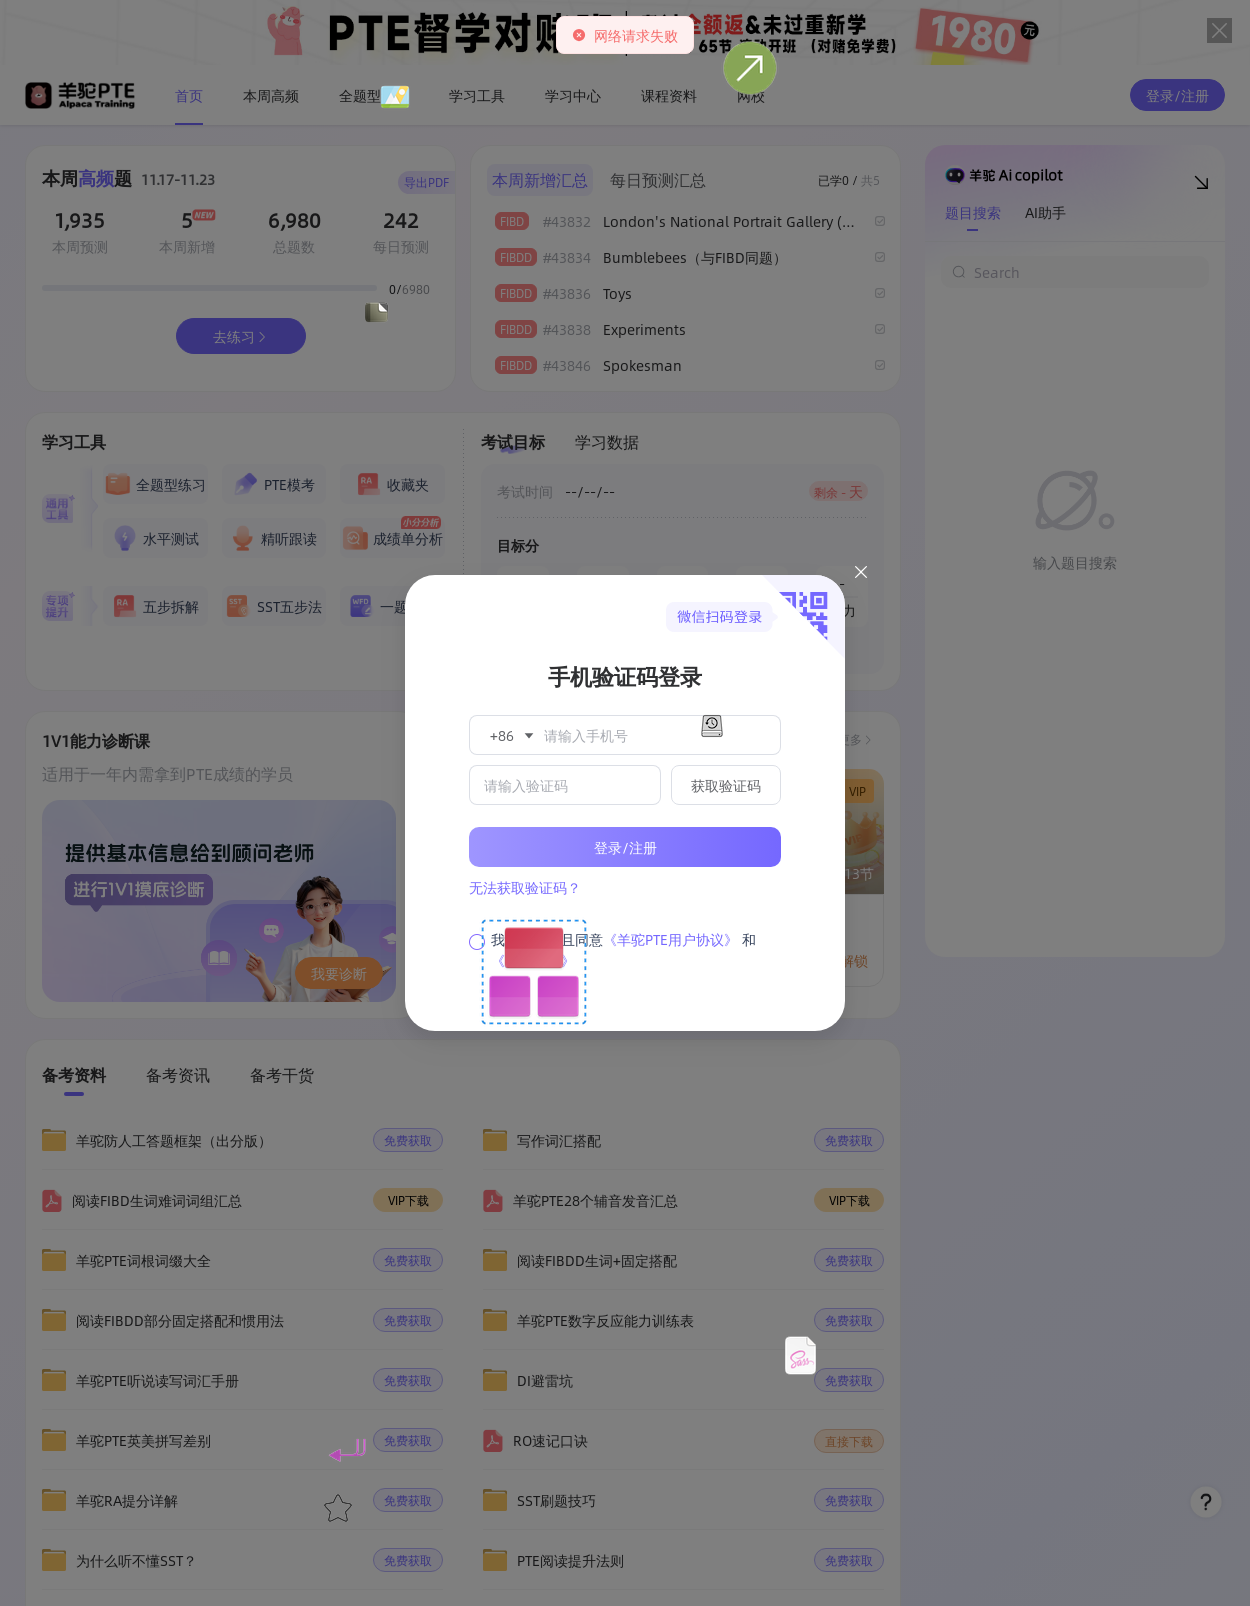 This screenshot has width=1250, height=1606. Describe the element at coordinates (800, 1355) in the screenshot. I see `indicates a sass stylesheet file` at that location.